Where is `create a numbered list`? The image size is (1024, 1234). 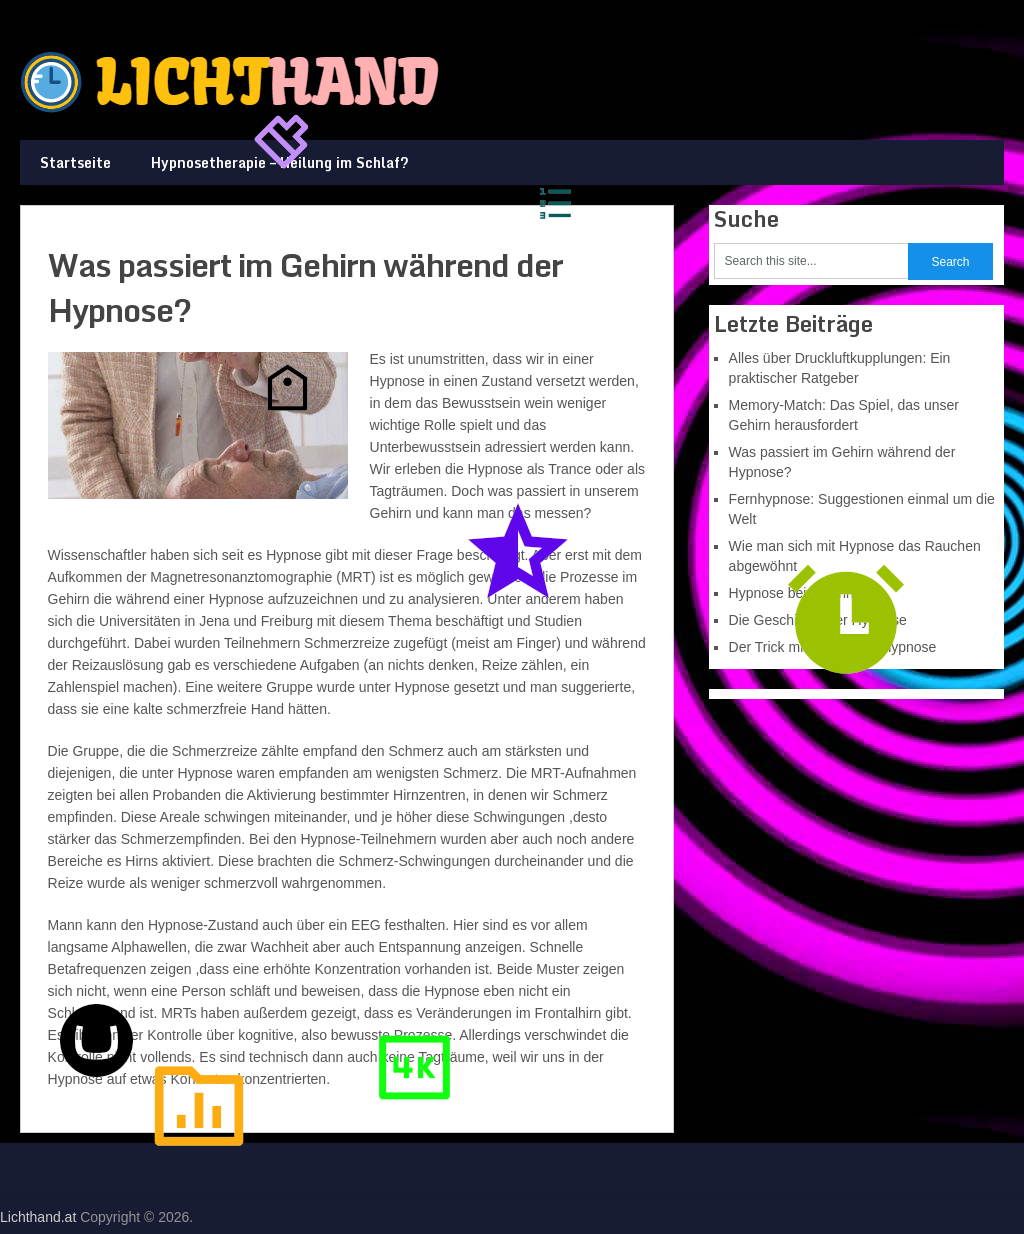
create a numbered list is located at coordinates (555, 203).